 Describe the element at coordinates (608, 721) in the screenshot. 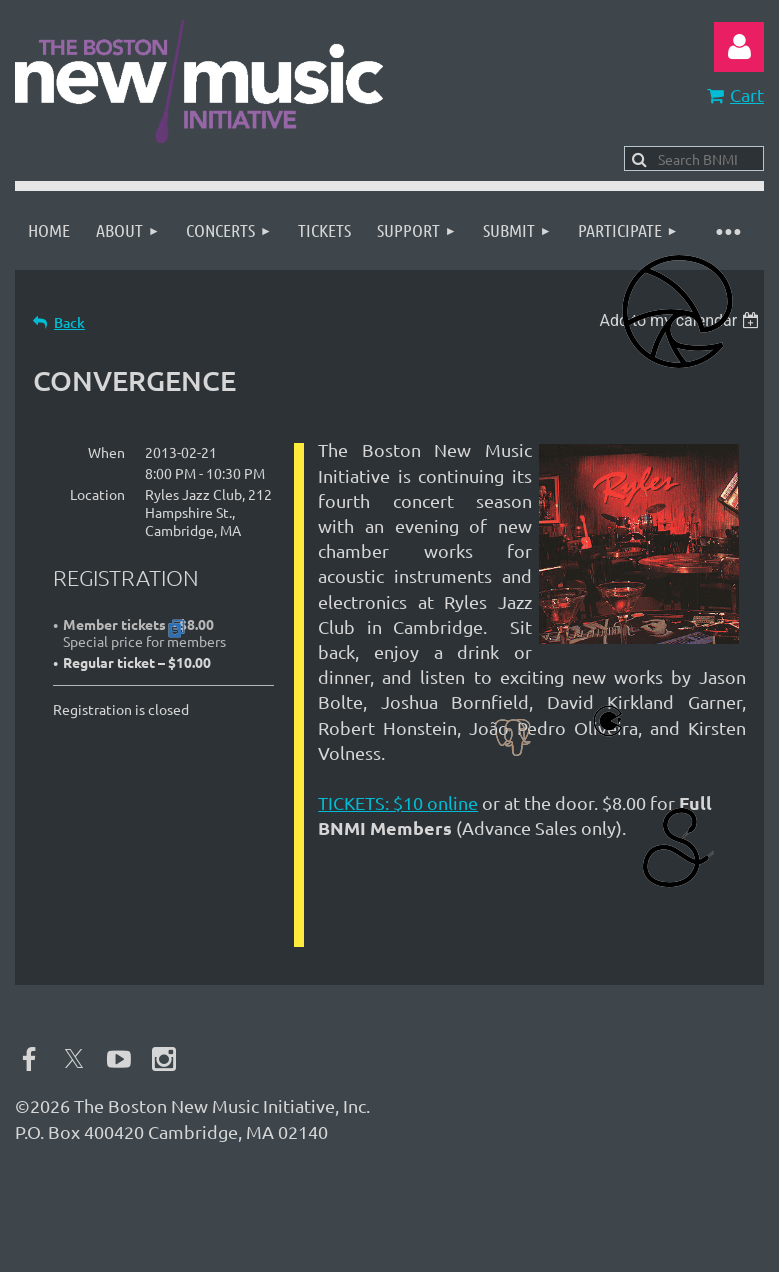

I see `codiepie brand logo` at that location.